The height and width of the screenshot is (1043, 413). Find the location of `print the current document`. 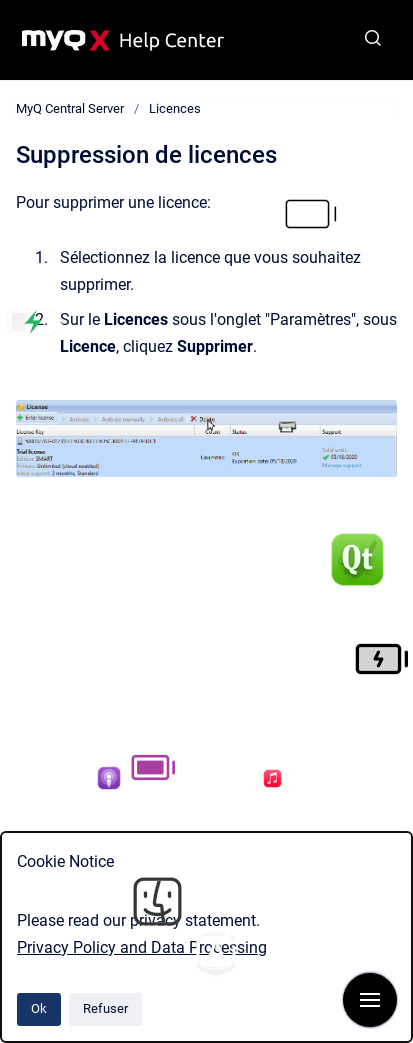

print the current document is located at coordinates (287, 426).